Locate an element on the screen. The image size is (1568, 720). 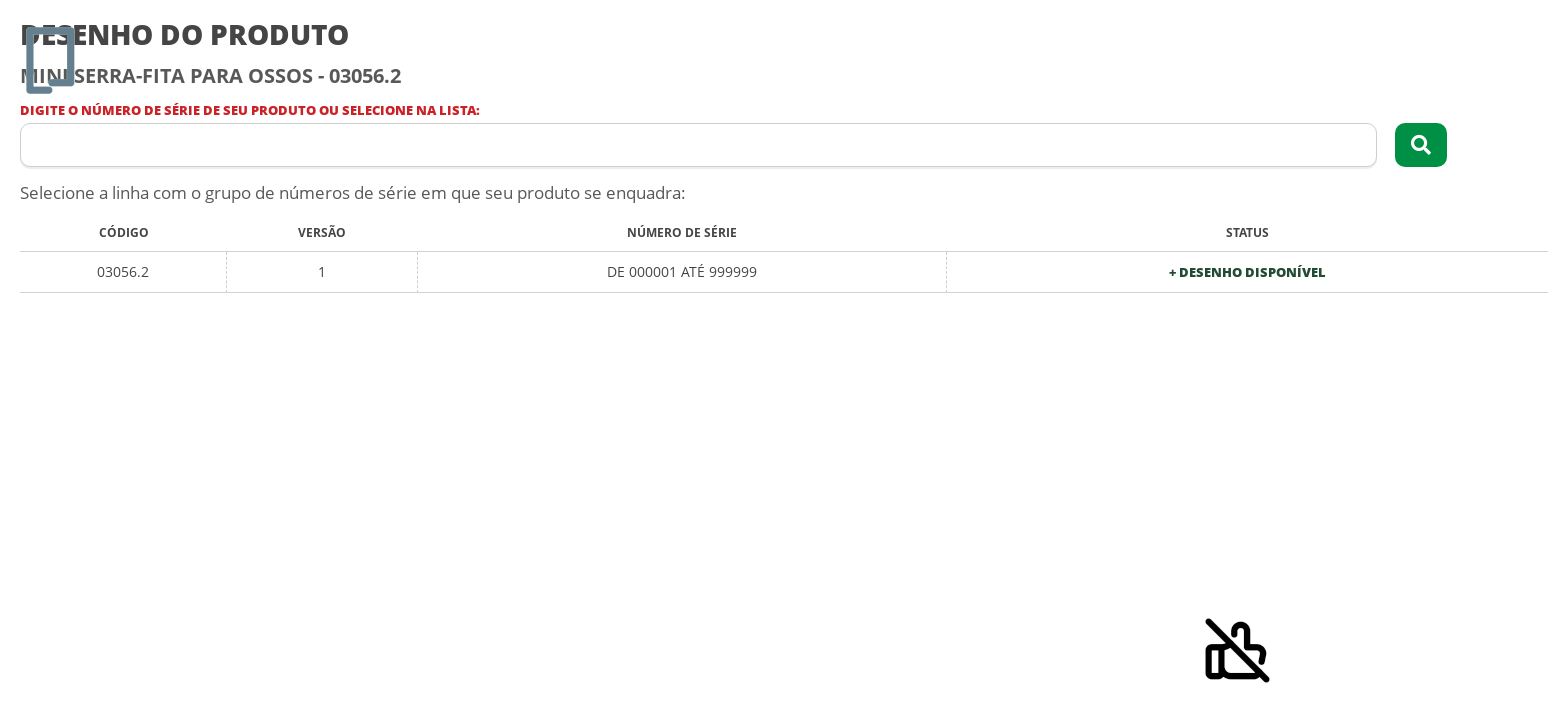
like feature is disabled is located at coordinates (1237, 650).